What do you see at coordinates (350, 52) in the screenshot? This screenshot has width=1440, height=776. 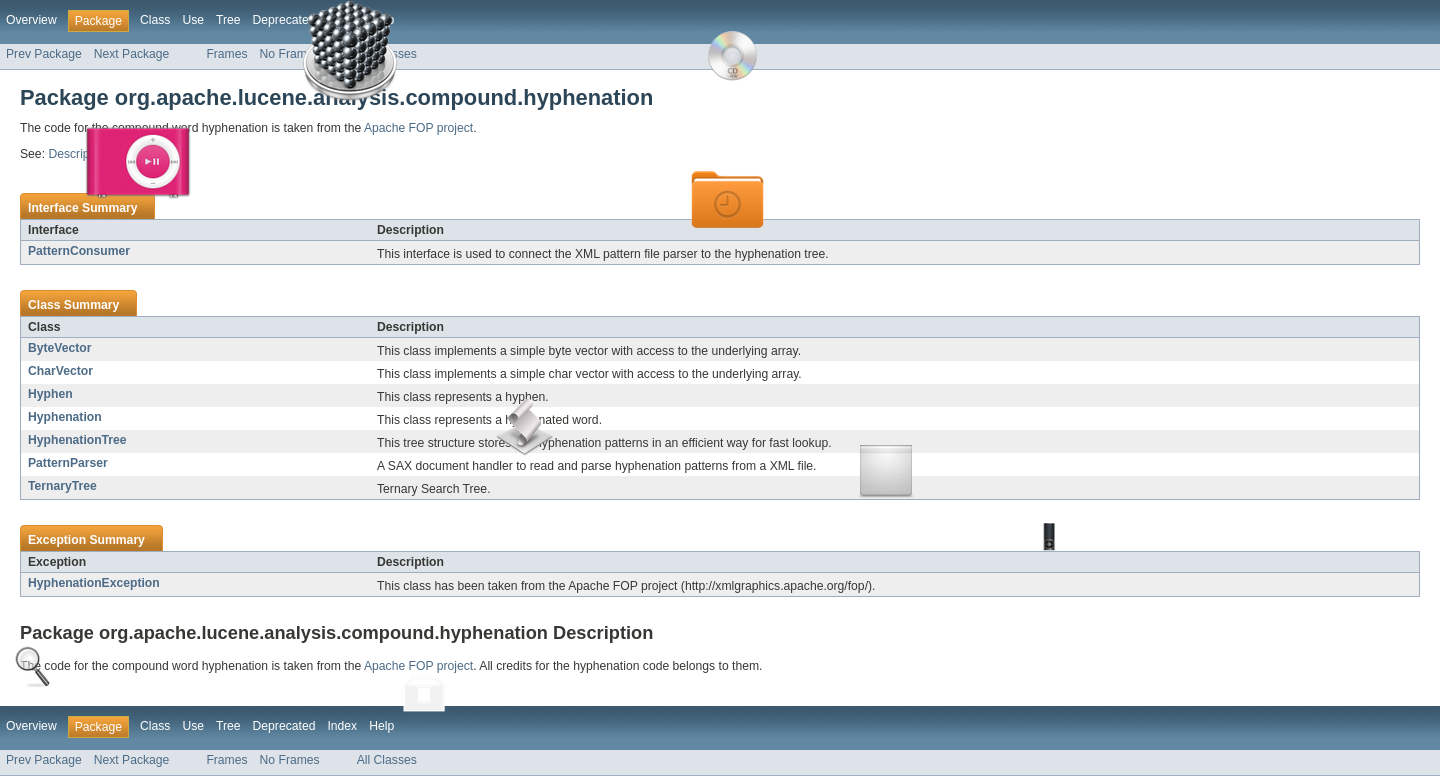 I see `access Xsan storage area network settings` at bounding box center [350, 52].